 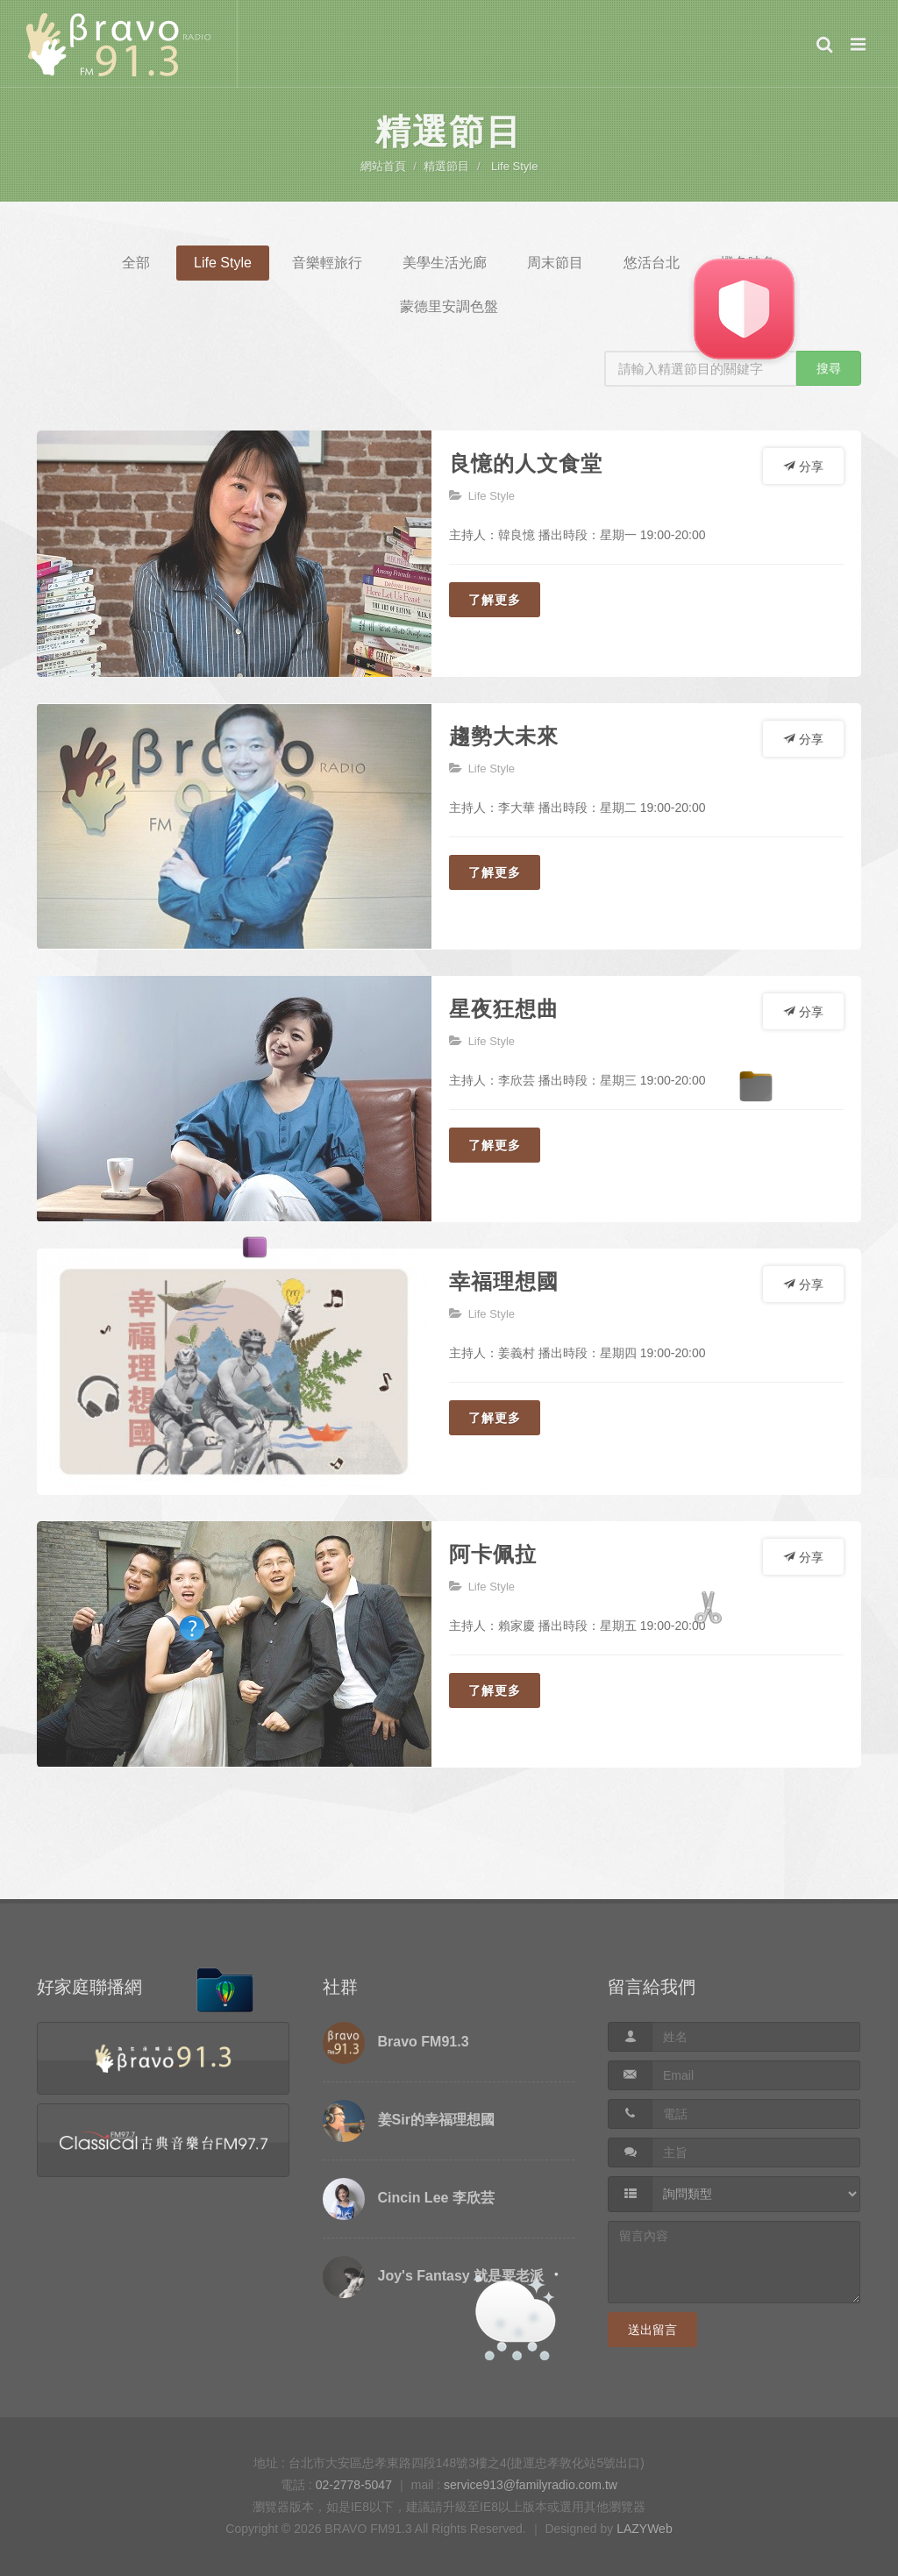 What do you see at coordinates (756, 1086) in the screenshot?
I see `open folder to view contents` at bounding box center [756, 1086].